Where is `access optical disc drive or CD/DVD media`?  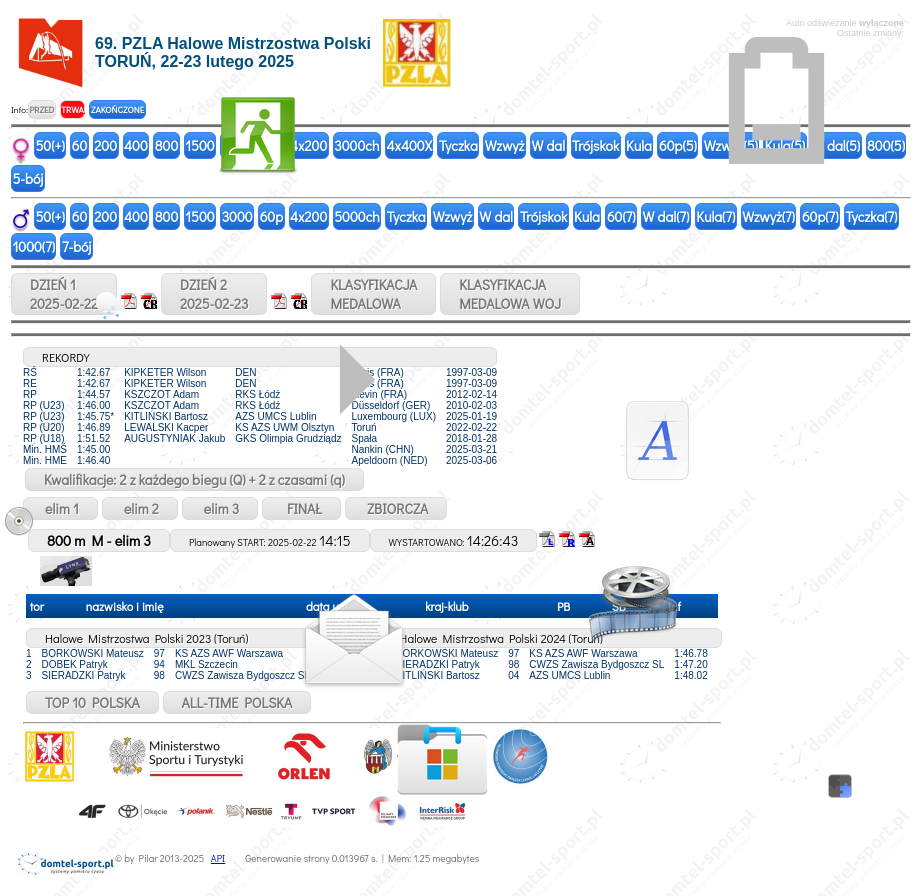 access optical disc drive or CD/DVD media is located at coordinates (19, 521).